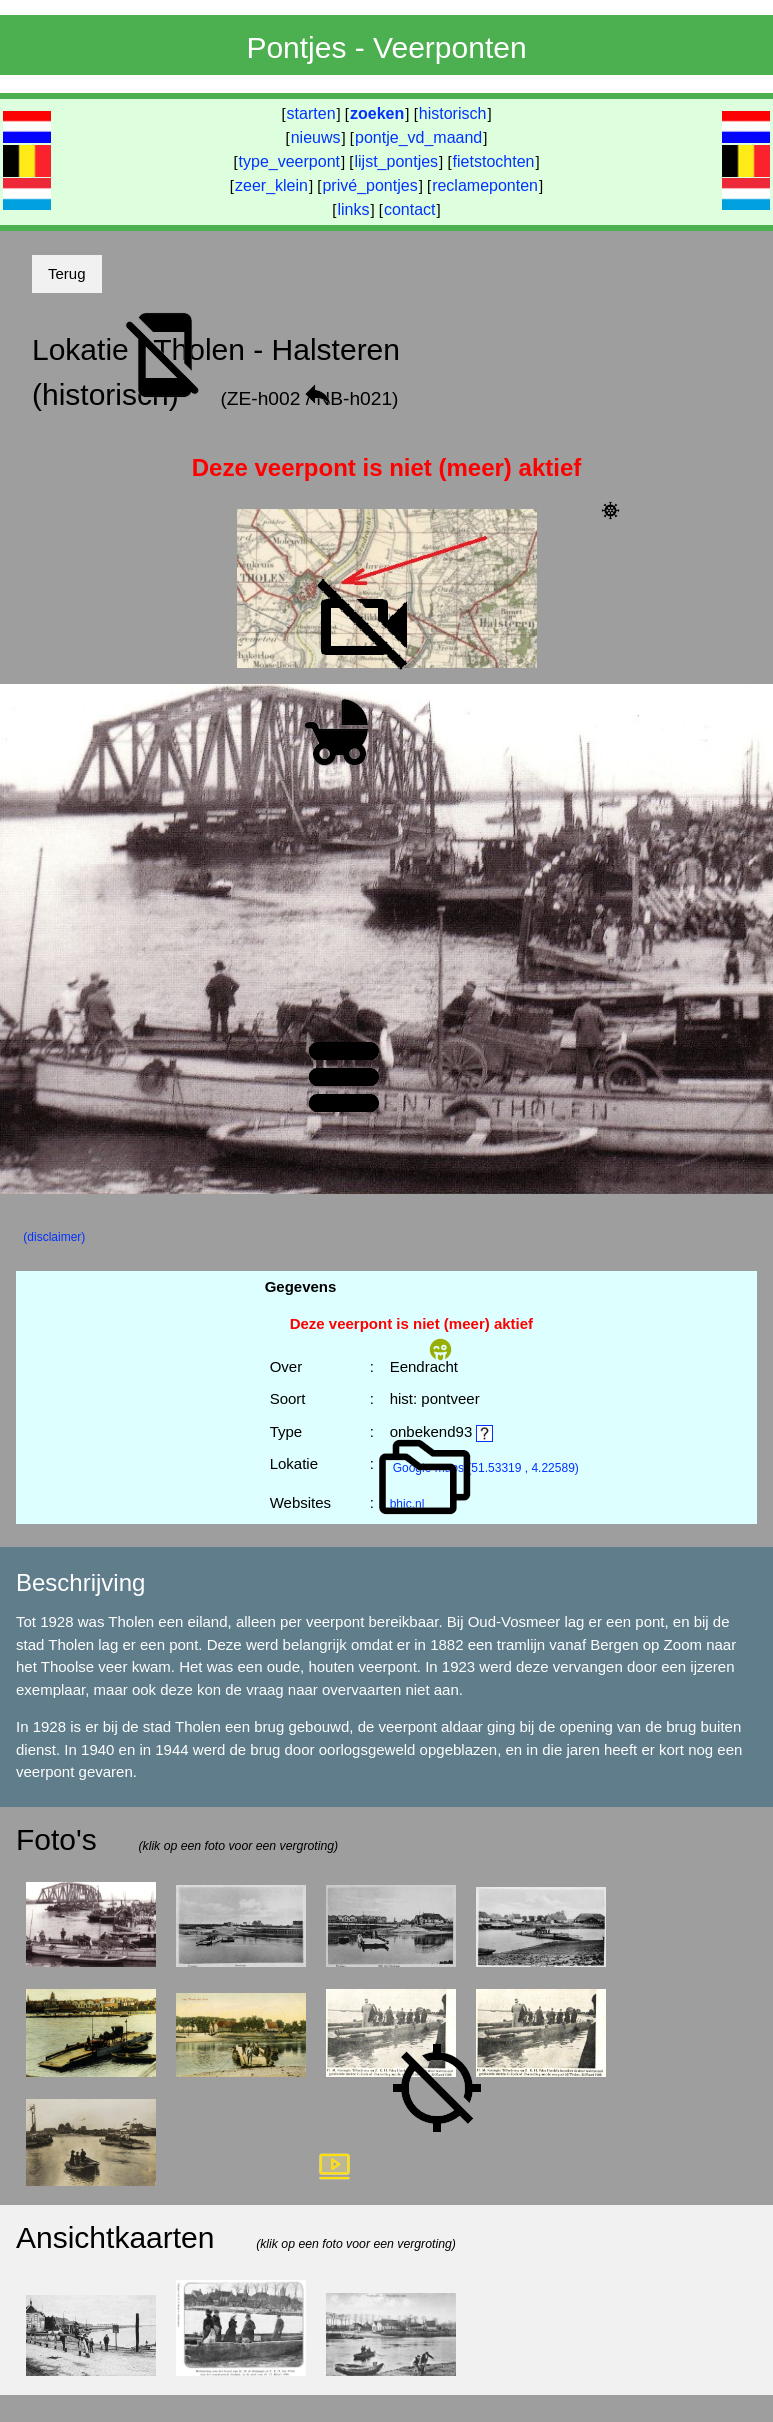 The height and width of the screenshot is (2422, 773). Describe the element at coordinates (440, 1349) in the screenshot. I see `react with a playful or silly expression` at that location.